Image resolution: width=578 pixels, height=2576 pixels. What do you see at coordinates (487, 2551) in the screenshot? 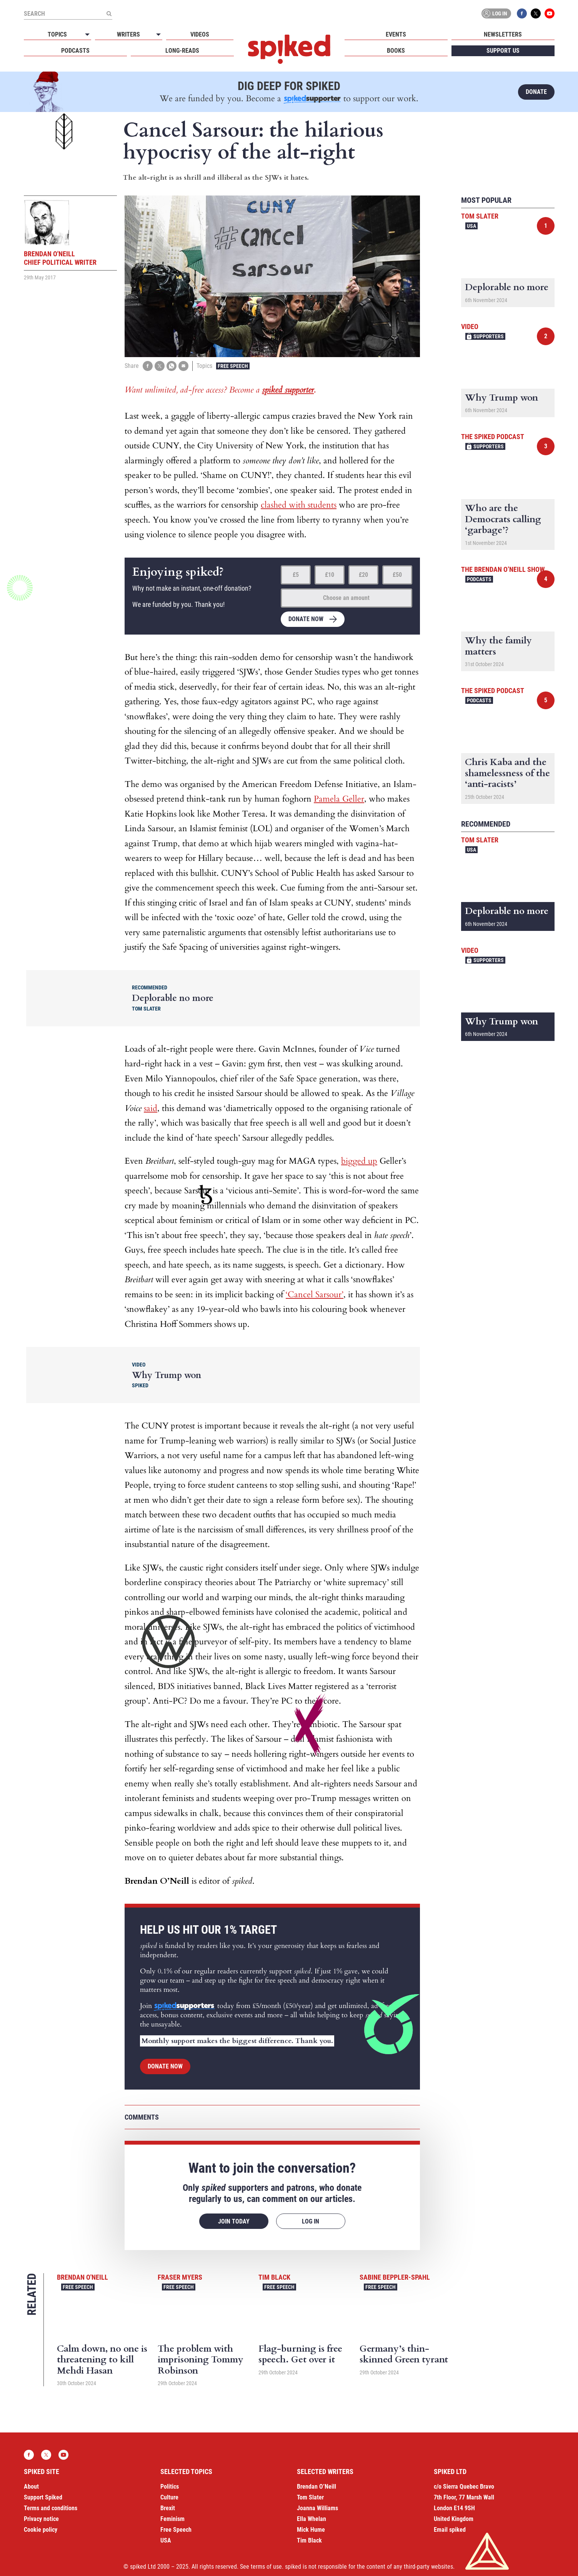
I see `basic attention token (BAT) cryptocurrency logo` at bounding box center [487, 2551].